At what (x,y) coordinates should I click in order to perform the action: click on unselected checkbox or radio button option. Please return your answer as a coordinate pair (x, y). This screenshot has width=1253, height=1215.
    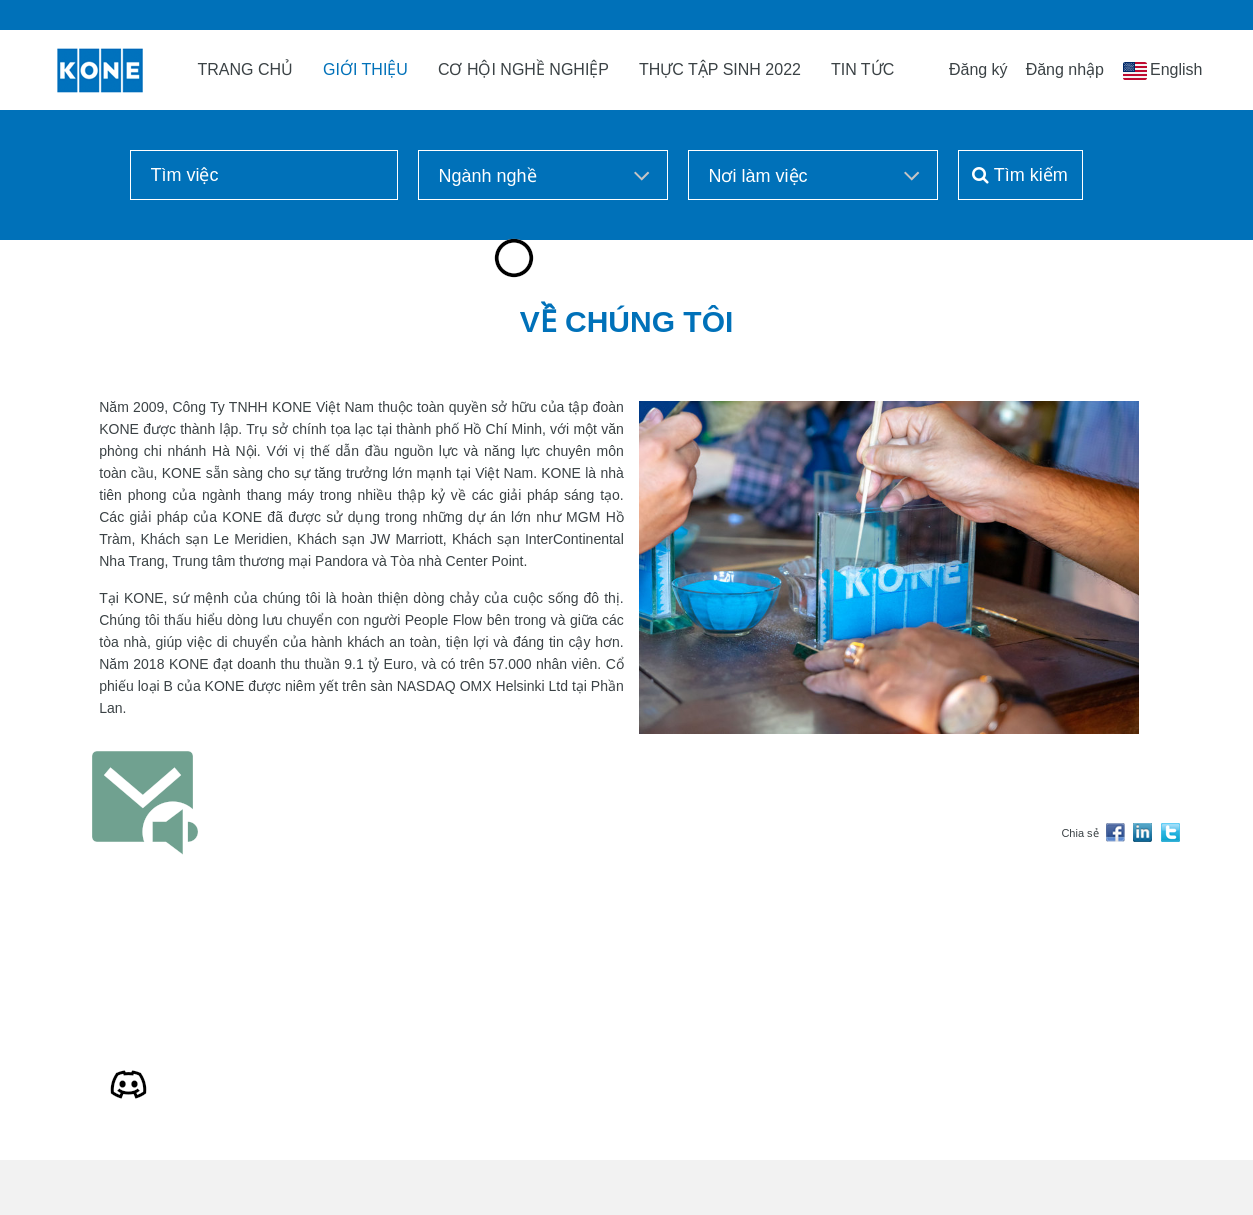
    Looking at the image, I should click on (514, 258).